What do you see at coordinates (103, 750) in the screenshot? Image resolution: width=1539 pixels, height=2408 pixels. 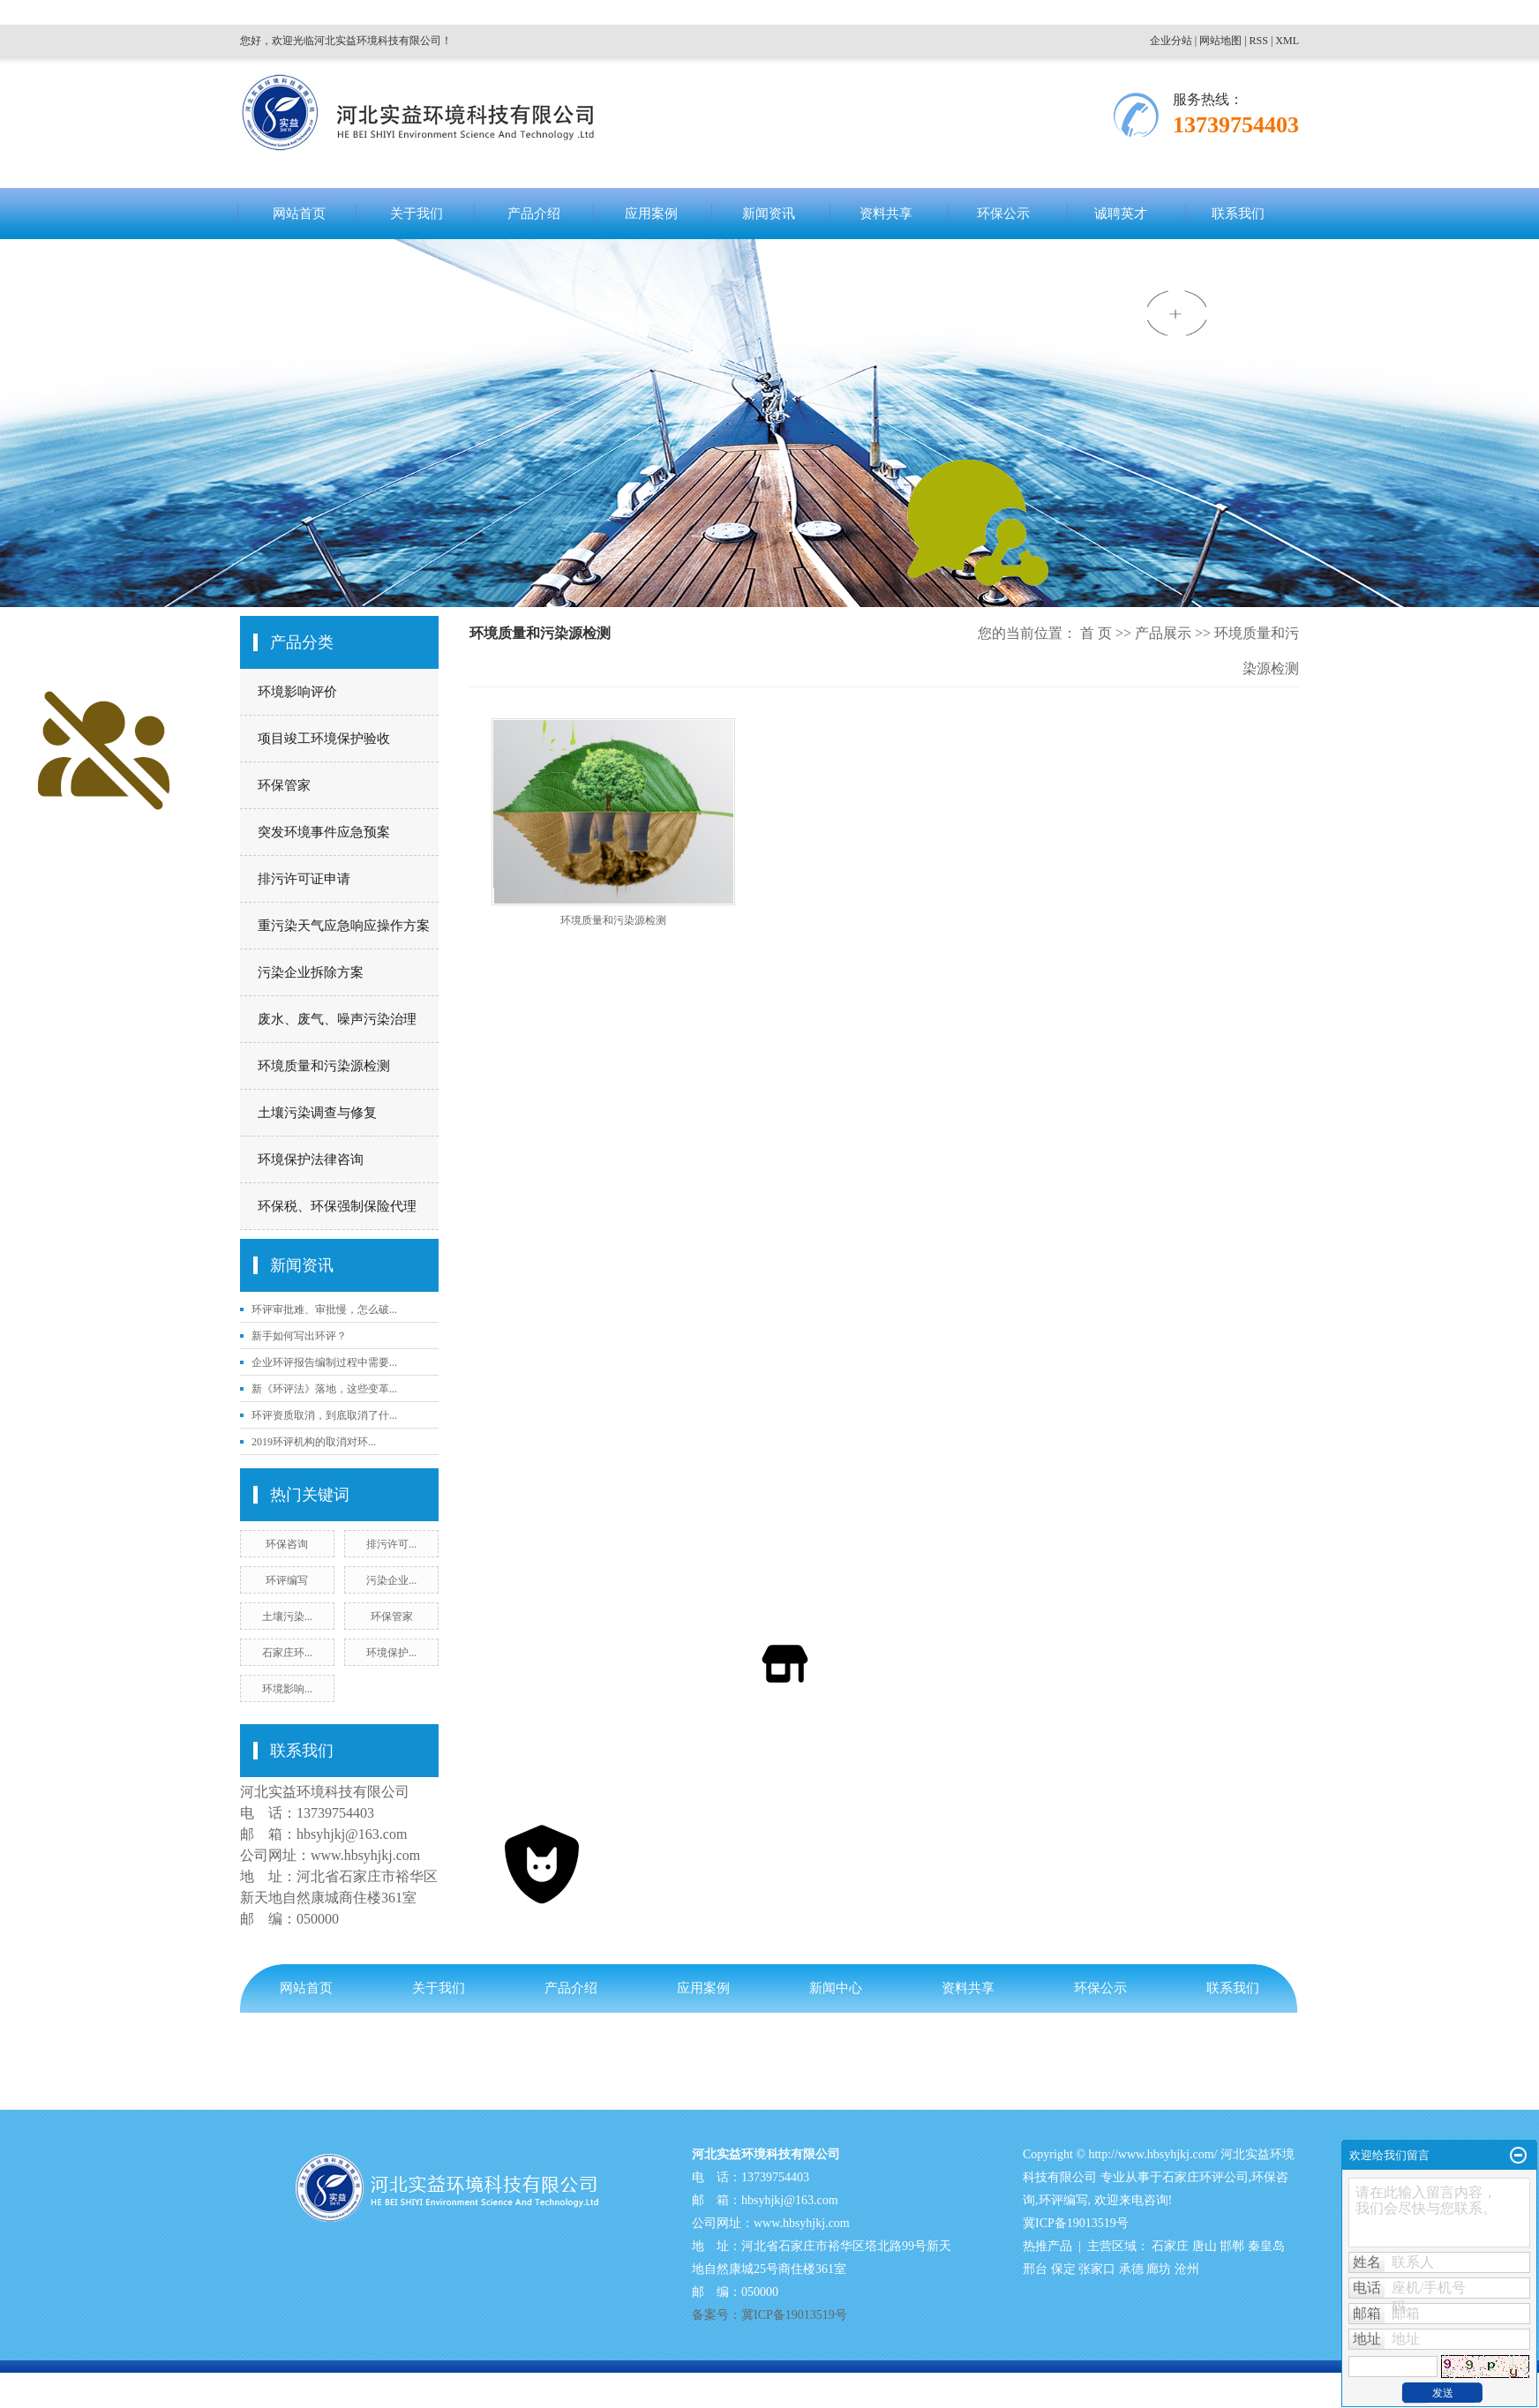 I see `disable group or team features` at bounding box center [103, 750].